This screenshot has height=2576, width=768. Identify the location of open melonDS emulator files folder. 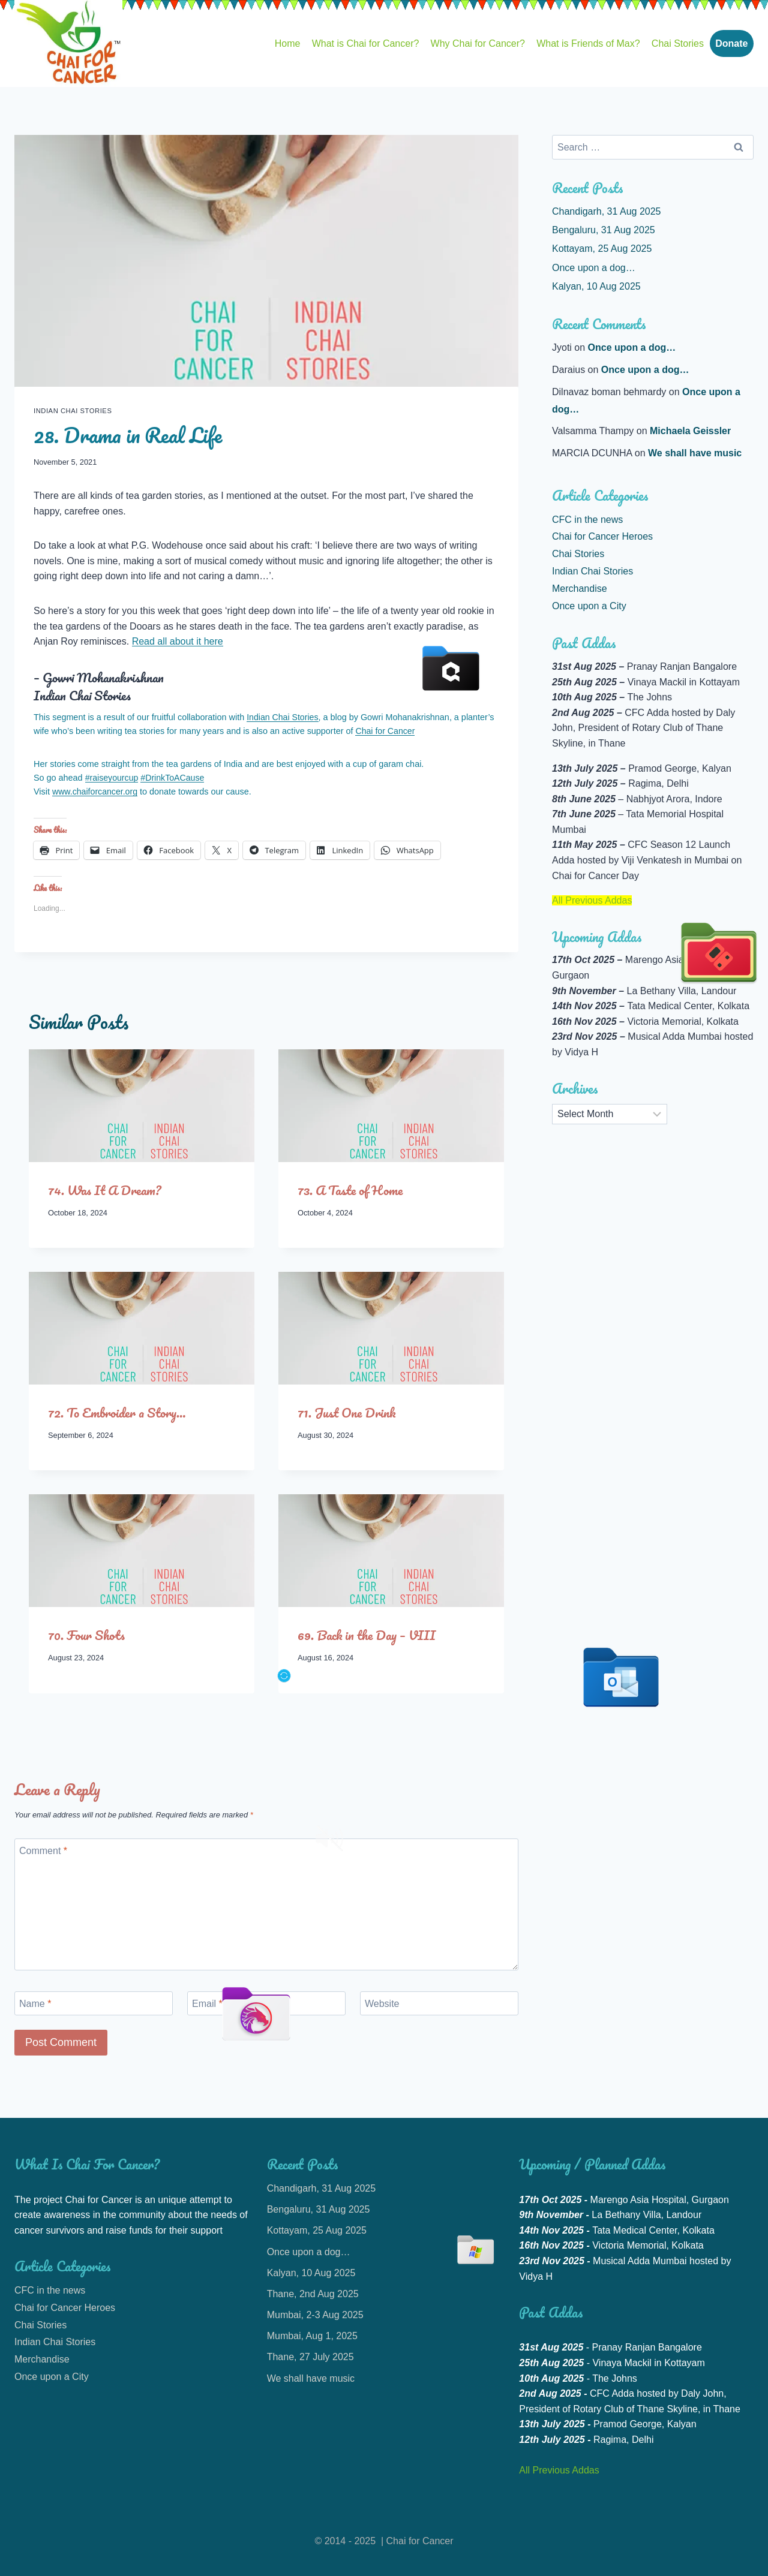
(718, 954).